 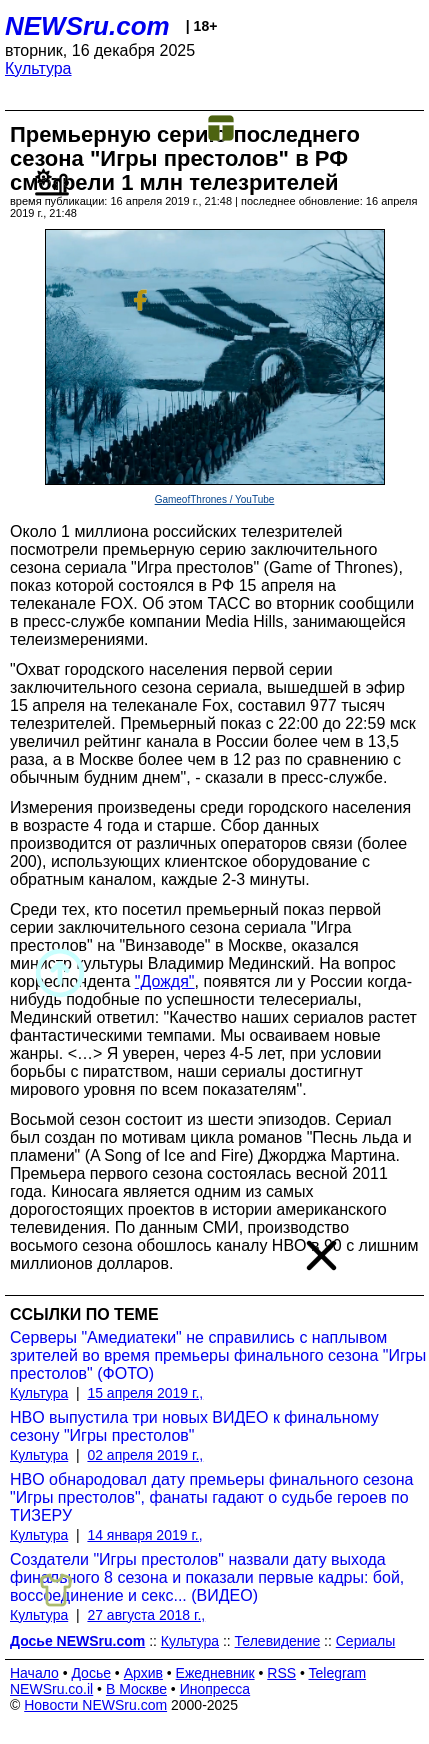 What do you see at coordinates (221, 128) in the screenshot?
I see `change page layout or view` at bounding box center [221, 128].